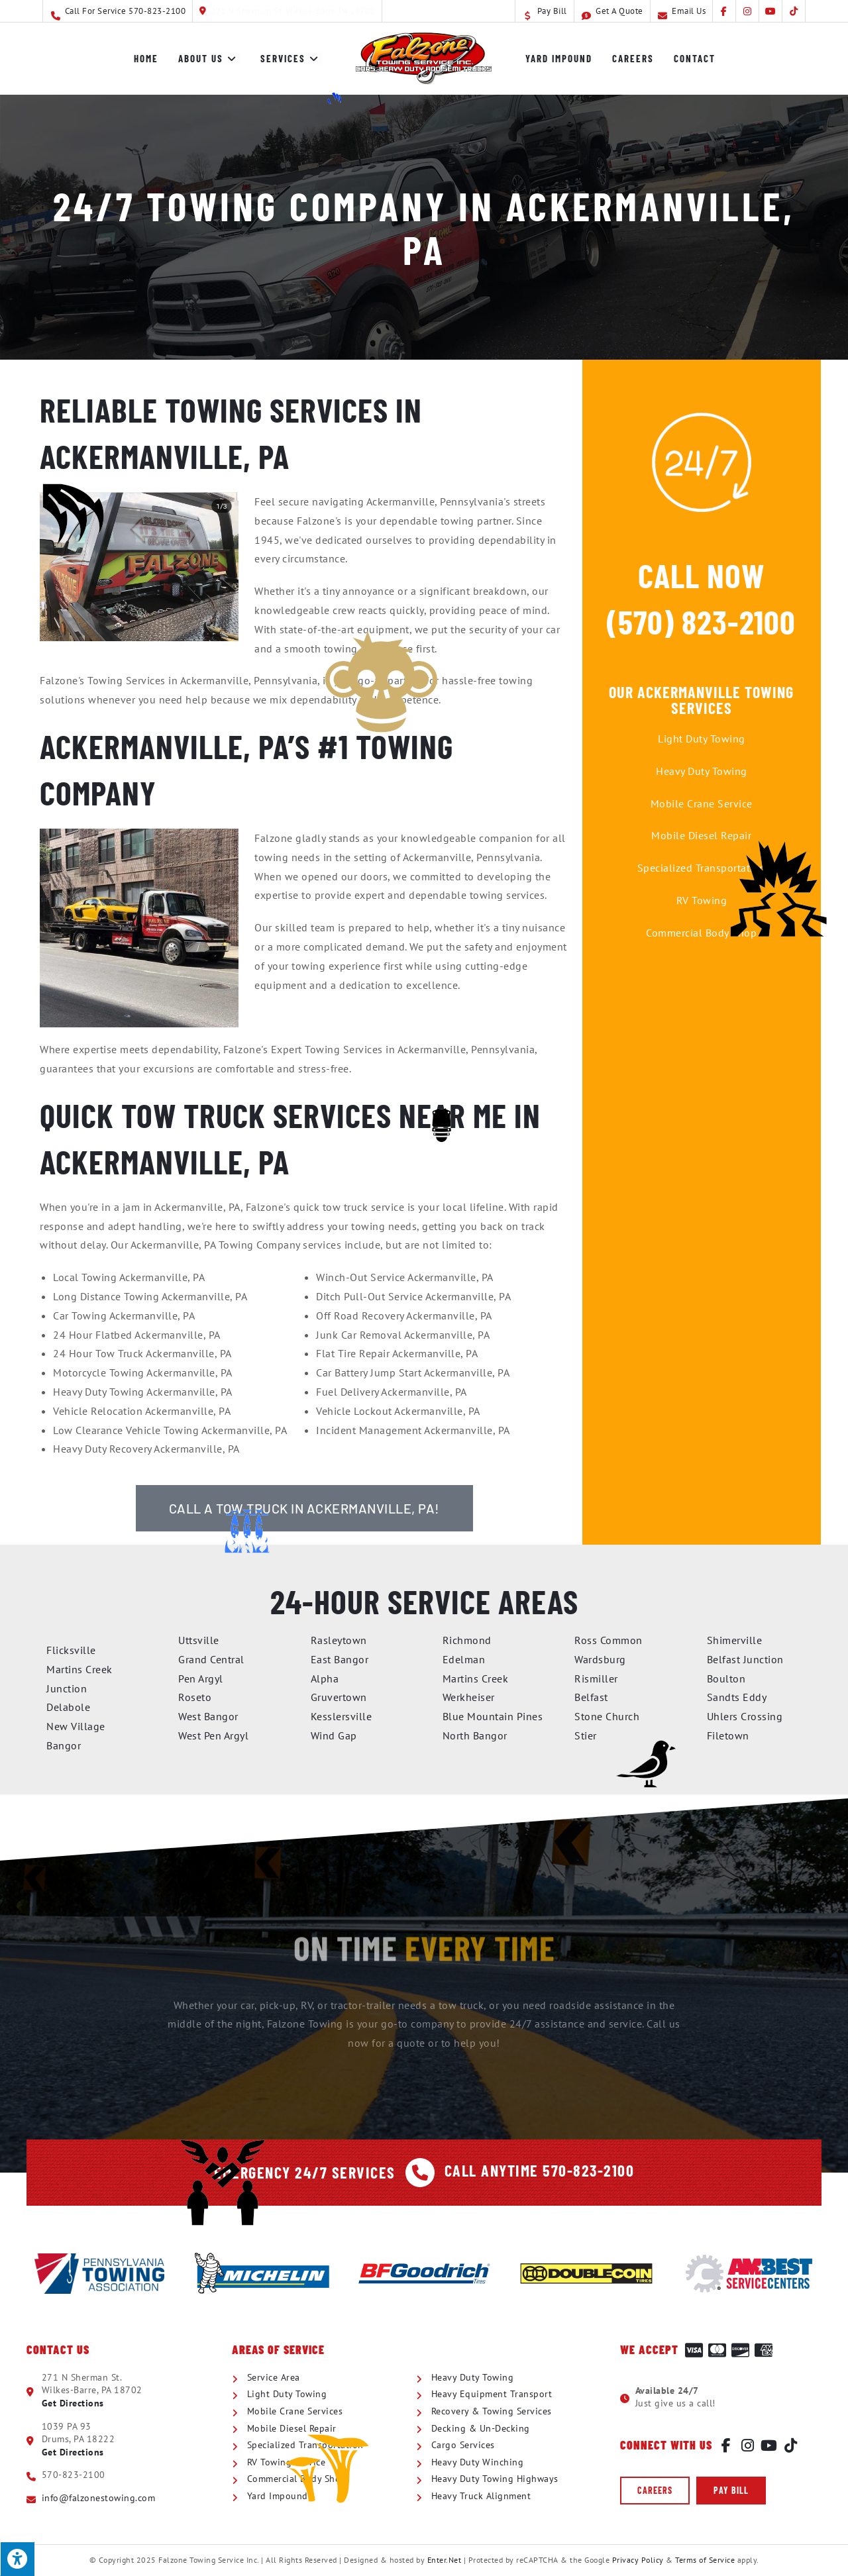  What do you see at coordinates (74, 515) in the screenshot?
I see `select barbed nails ability or attack` at bounding box center [74, 515].